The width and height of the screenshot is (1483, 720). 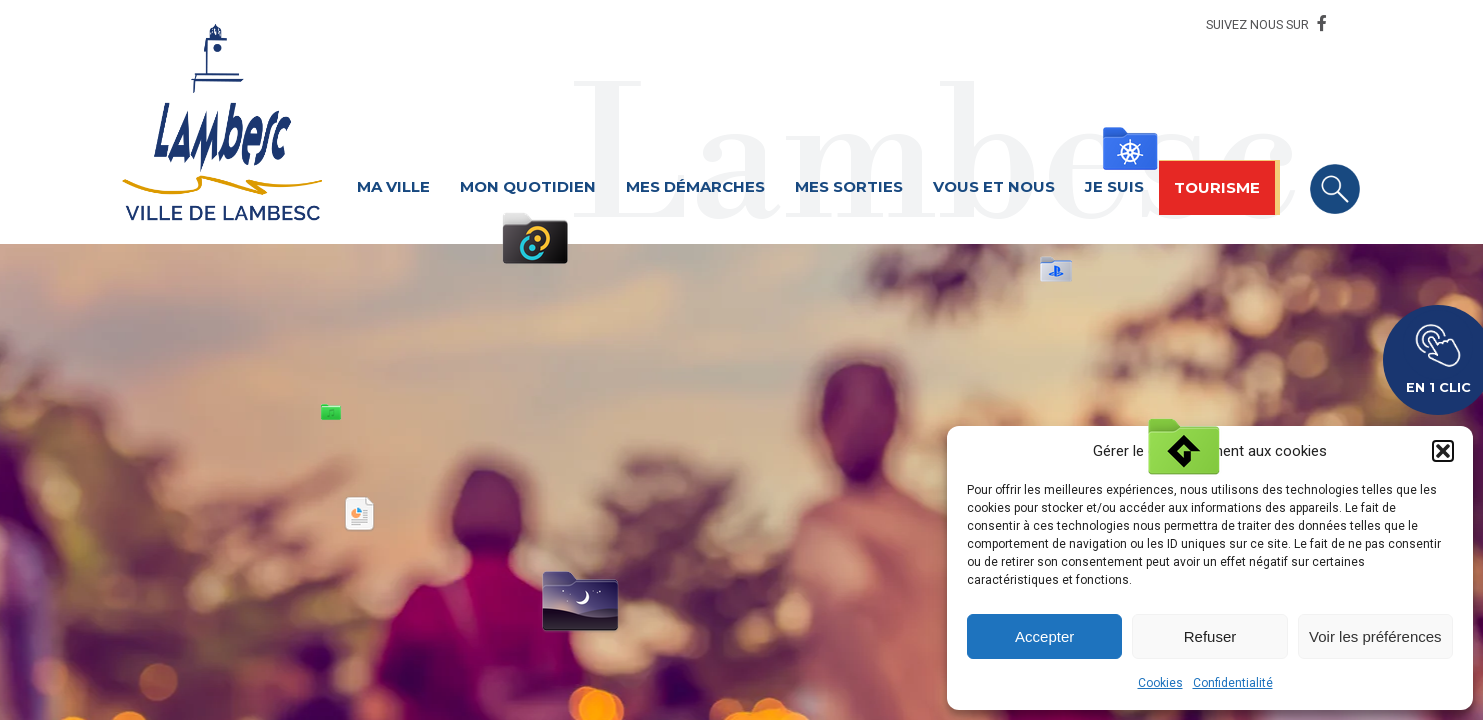 I want to click on open pictures folder, so click(x=580, y=603).